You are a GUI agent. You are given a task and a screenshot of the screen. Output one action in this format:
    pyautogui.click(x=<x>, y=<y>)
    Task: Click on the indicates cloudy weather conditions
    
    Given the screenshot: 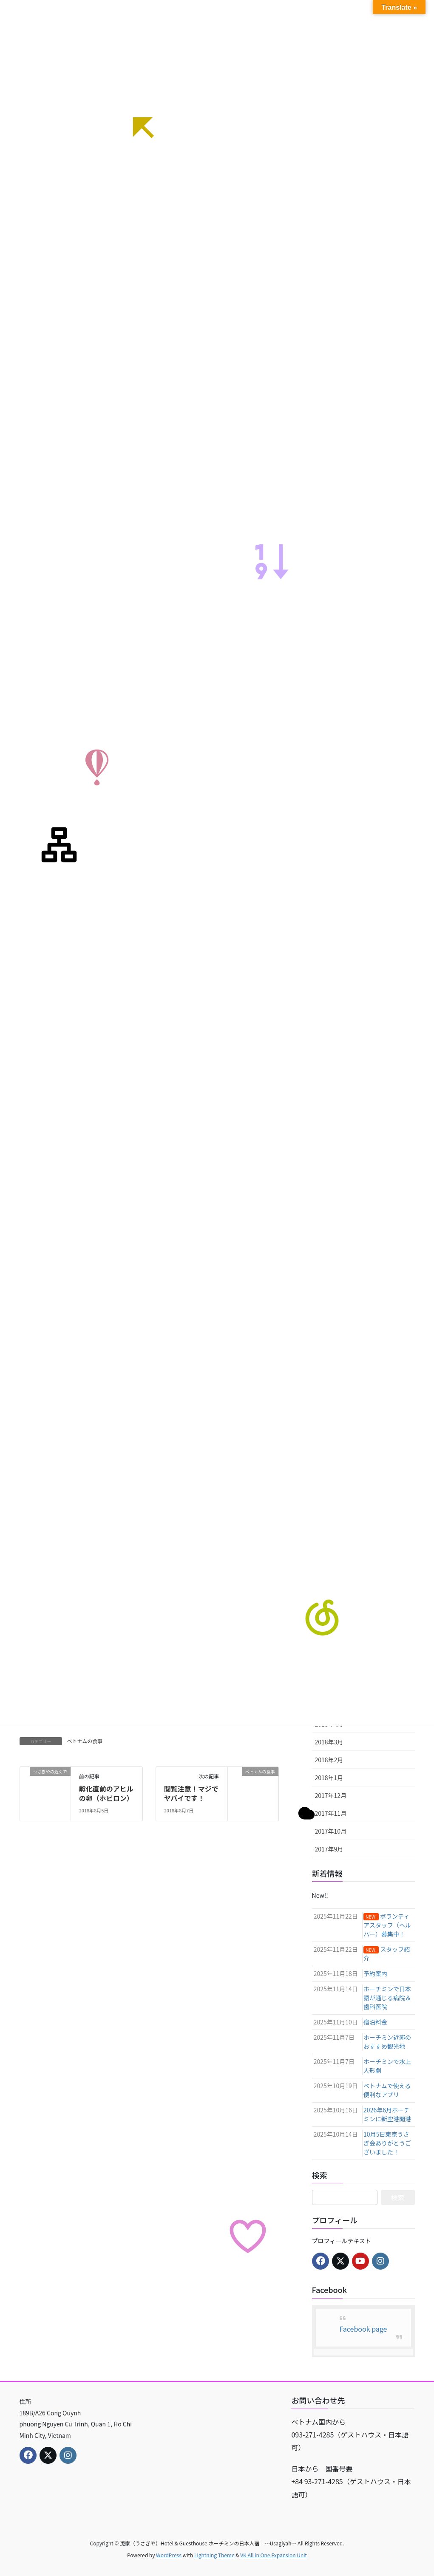 What is the action you would take?
    pyautogui.click(x=306, y=1813)
    